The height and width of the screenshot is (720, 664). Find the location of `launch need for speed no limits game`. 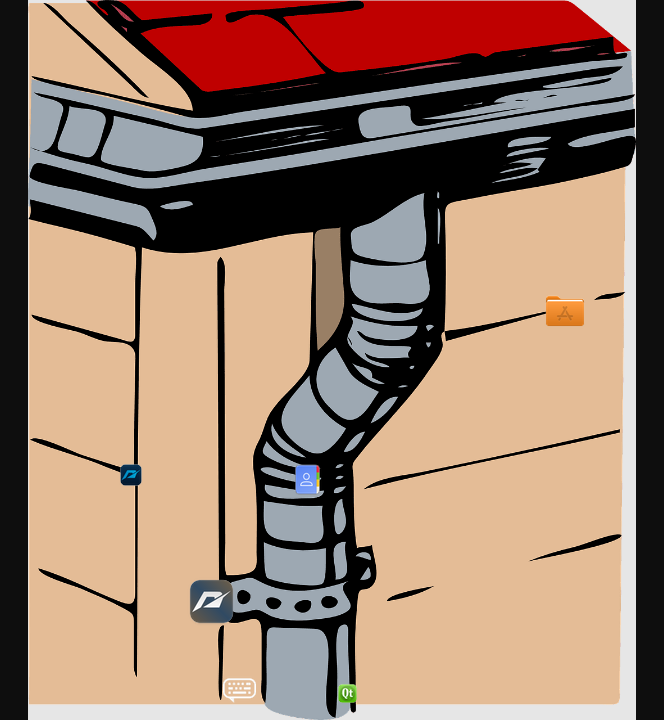

launch need for speed no limits game is located at coordinates (211, 601).